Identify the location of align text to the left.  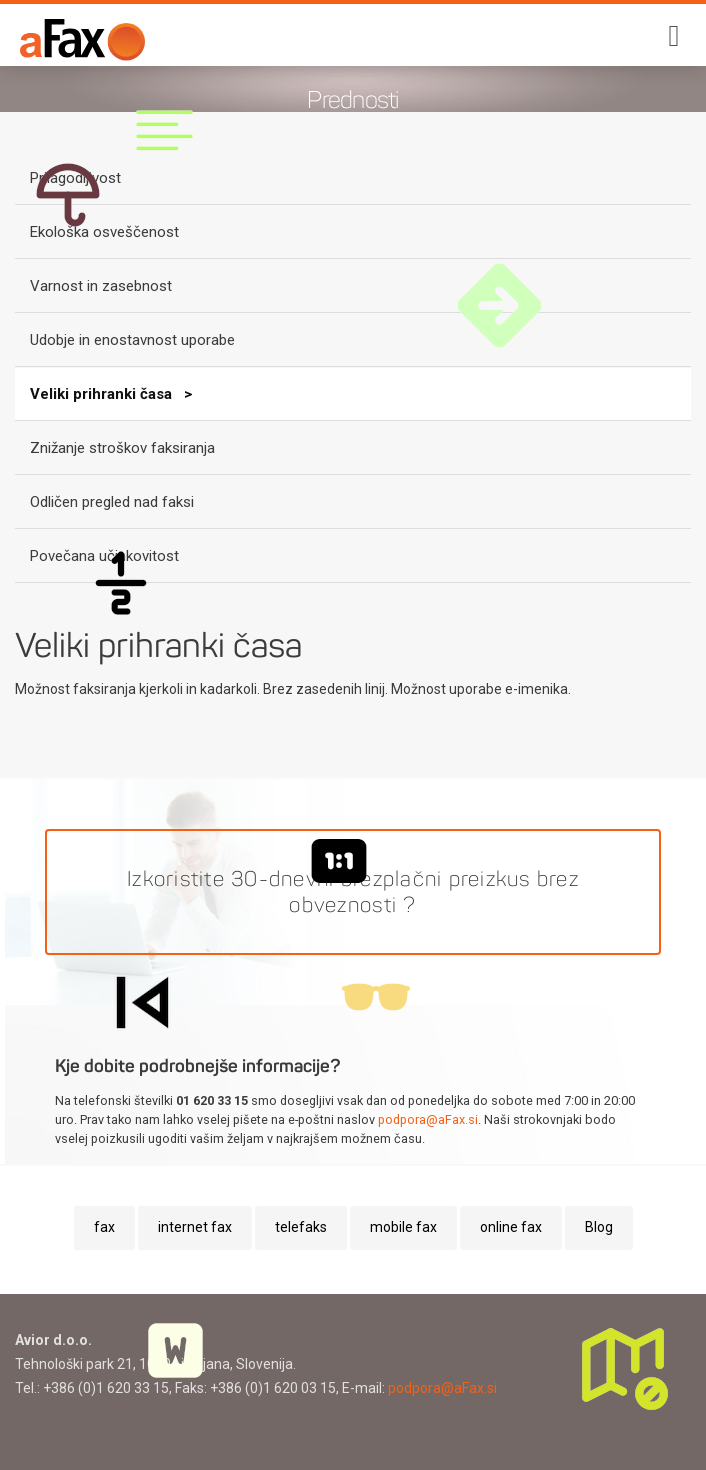
(164, 131).